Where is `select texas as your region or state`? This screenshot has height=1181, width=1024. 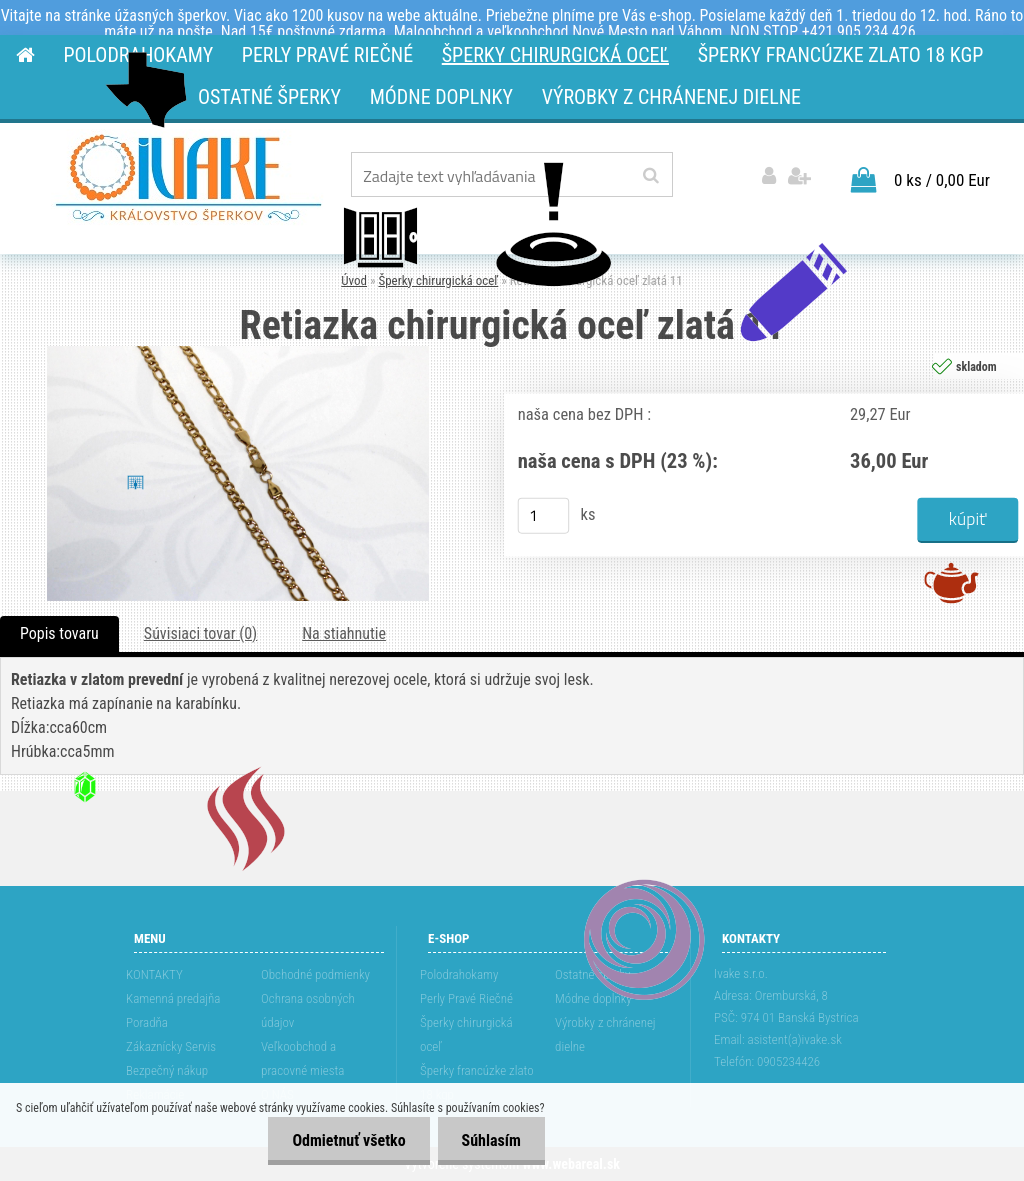 select texas as your region or state is located at coordinates (146, 90).